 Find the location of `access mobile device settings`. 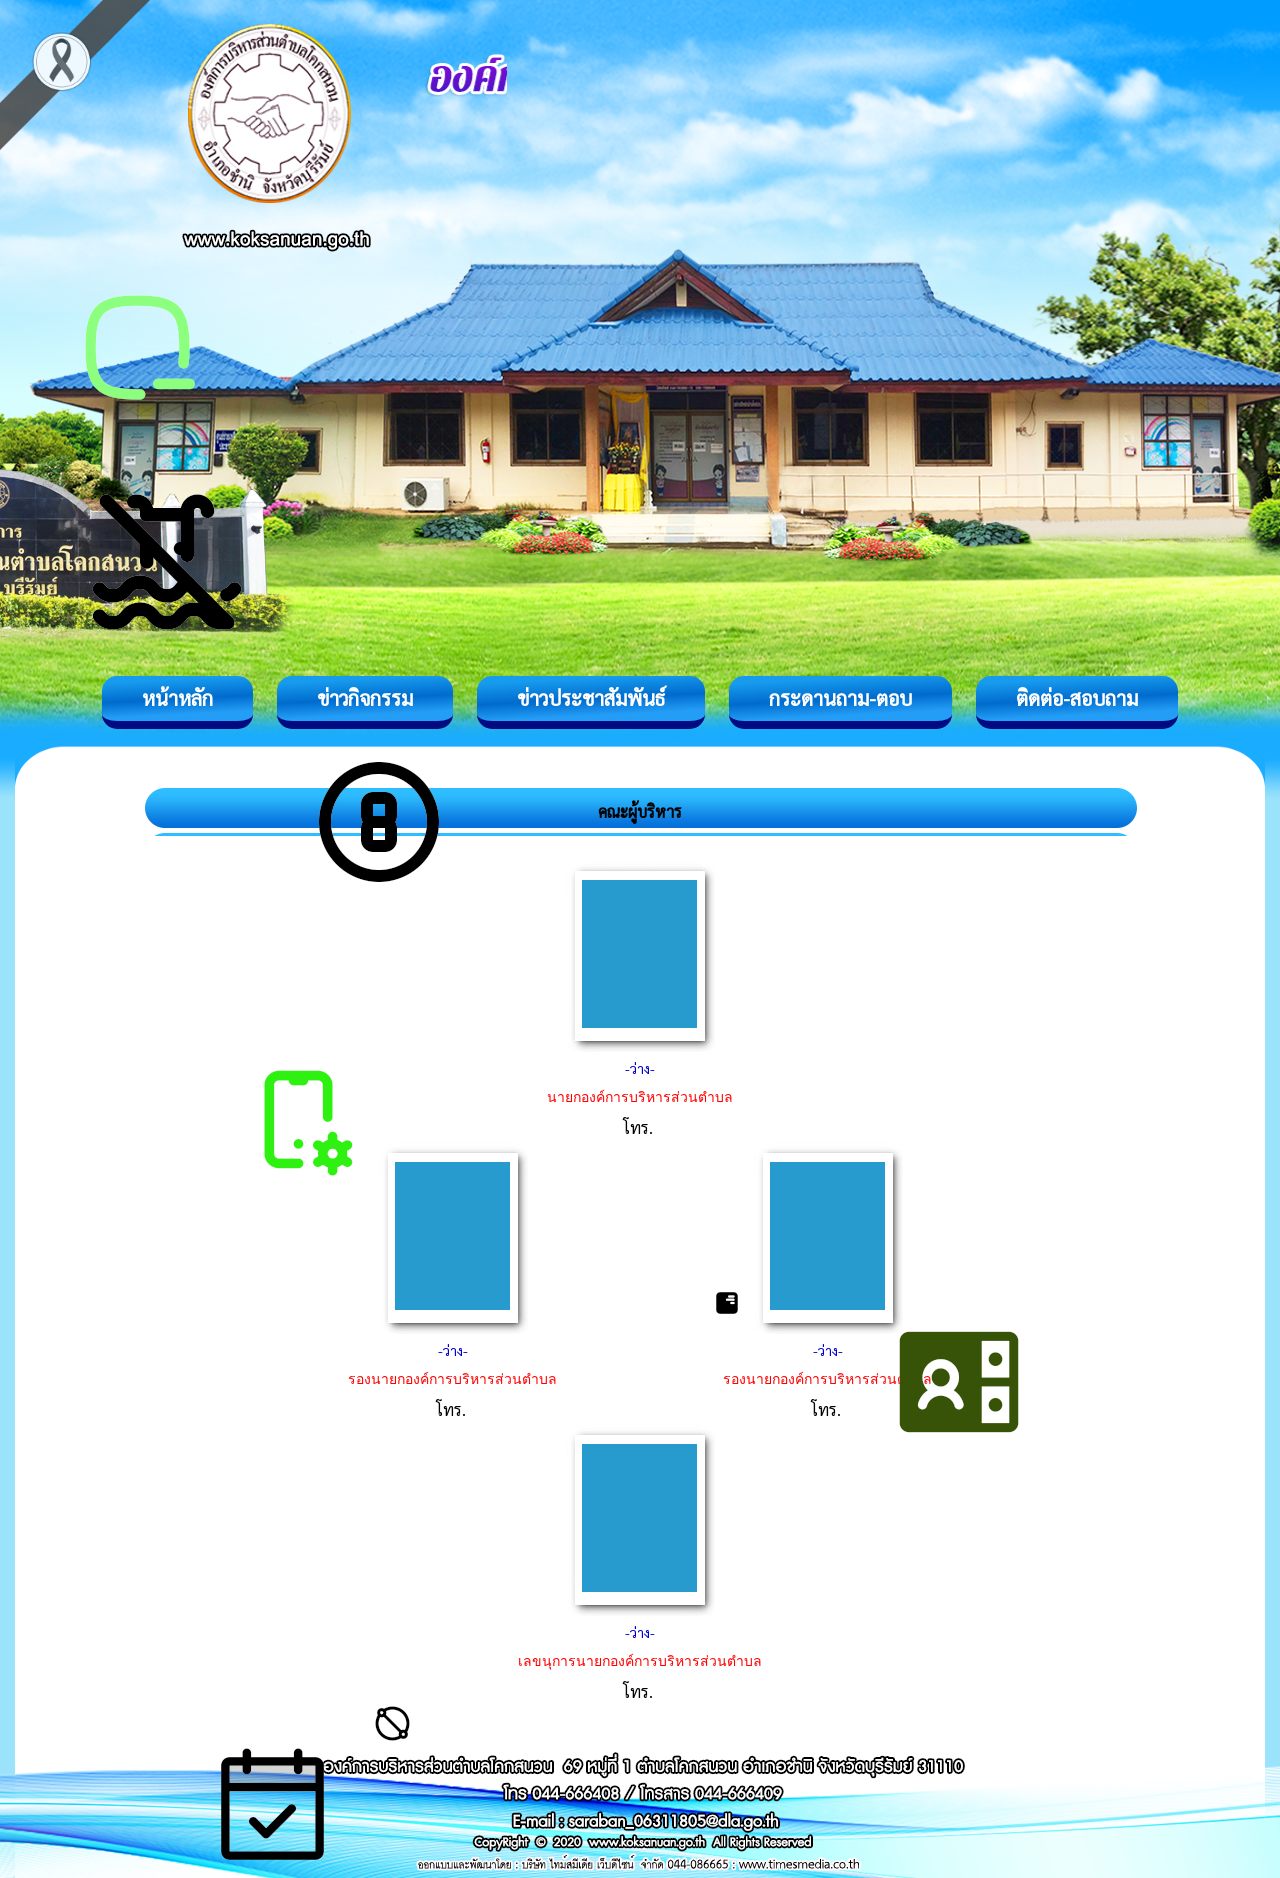

access mobile device settings is located at coordinates (298, 1119).